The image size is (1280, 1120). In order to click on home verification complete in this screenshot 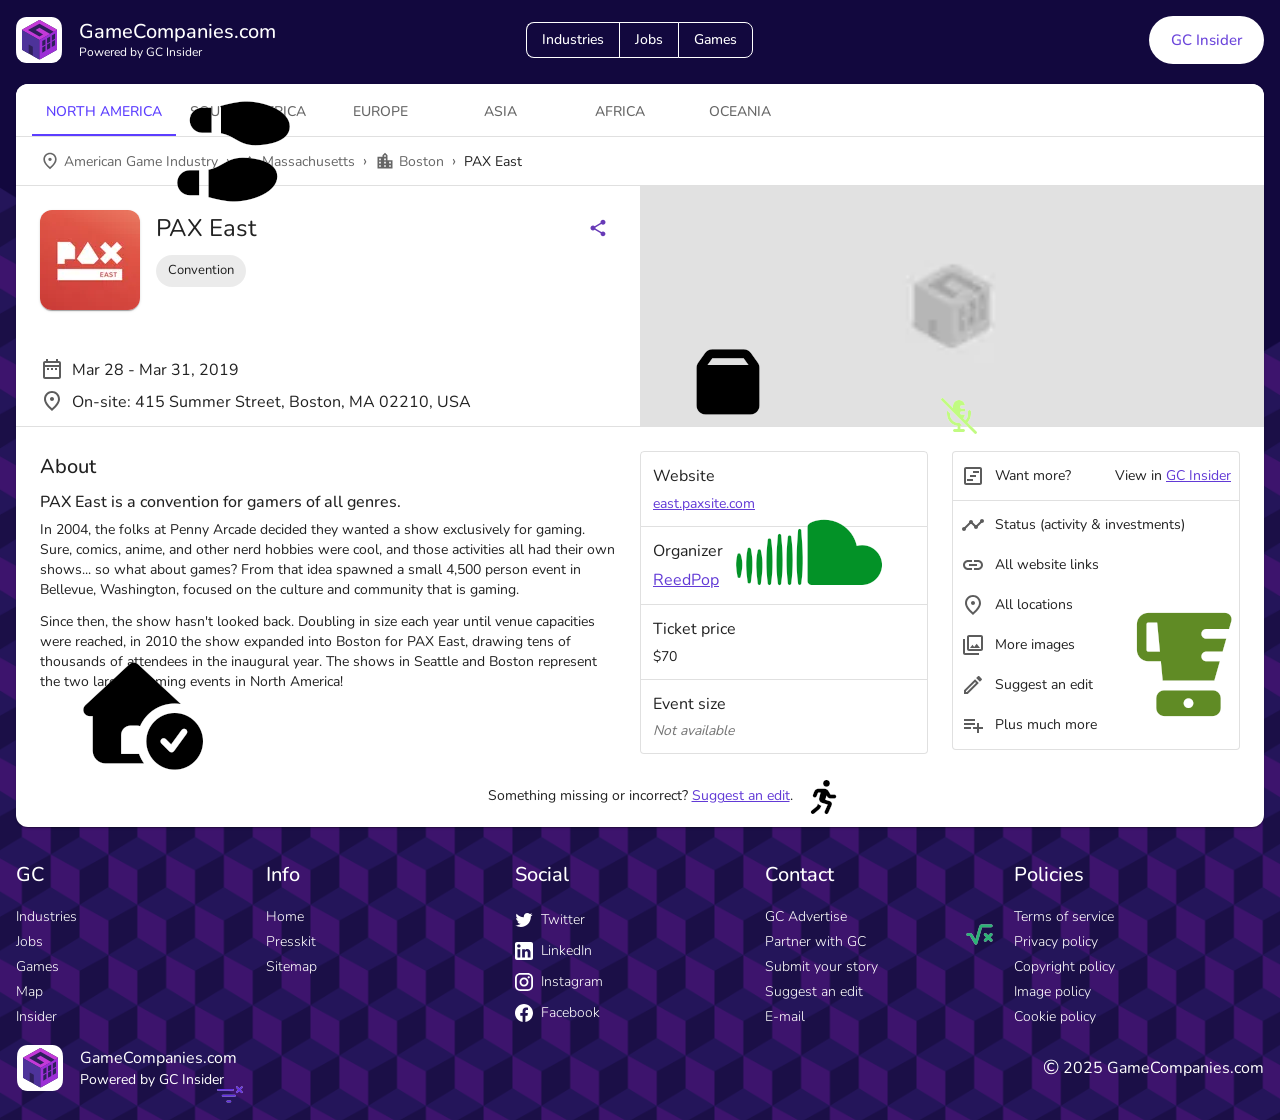, I will do `click(140, 713)`.